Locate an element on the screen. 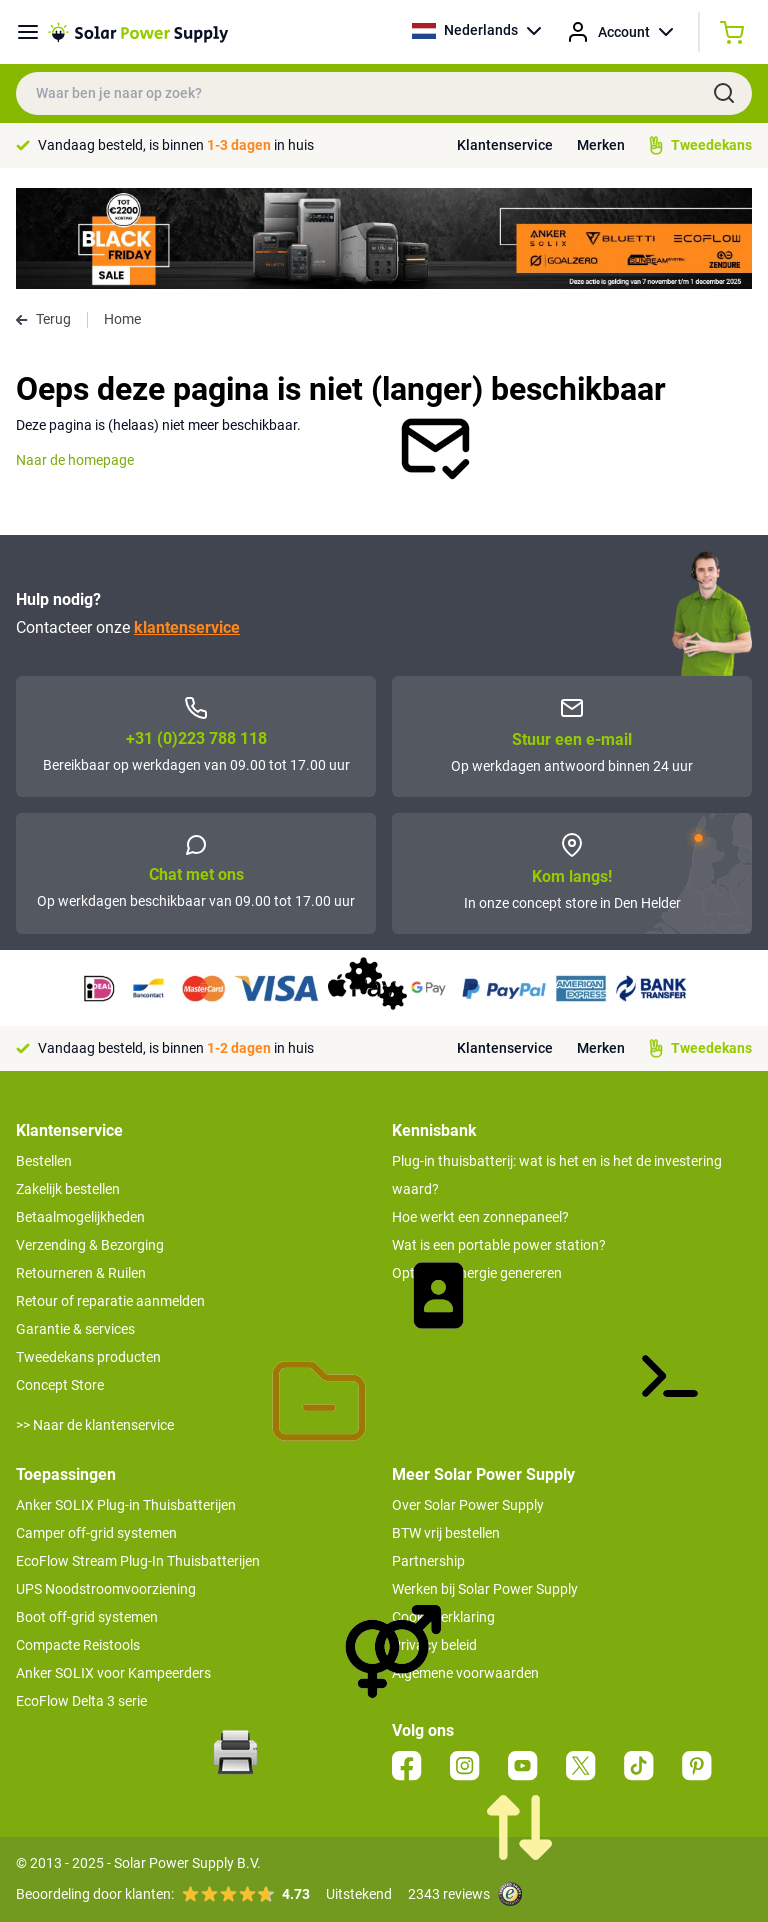 Image resolution: width=768 pixels, height=1922 pixels. view detected viruses or threats is located at coordinates (376, 982).